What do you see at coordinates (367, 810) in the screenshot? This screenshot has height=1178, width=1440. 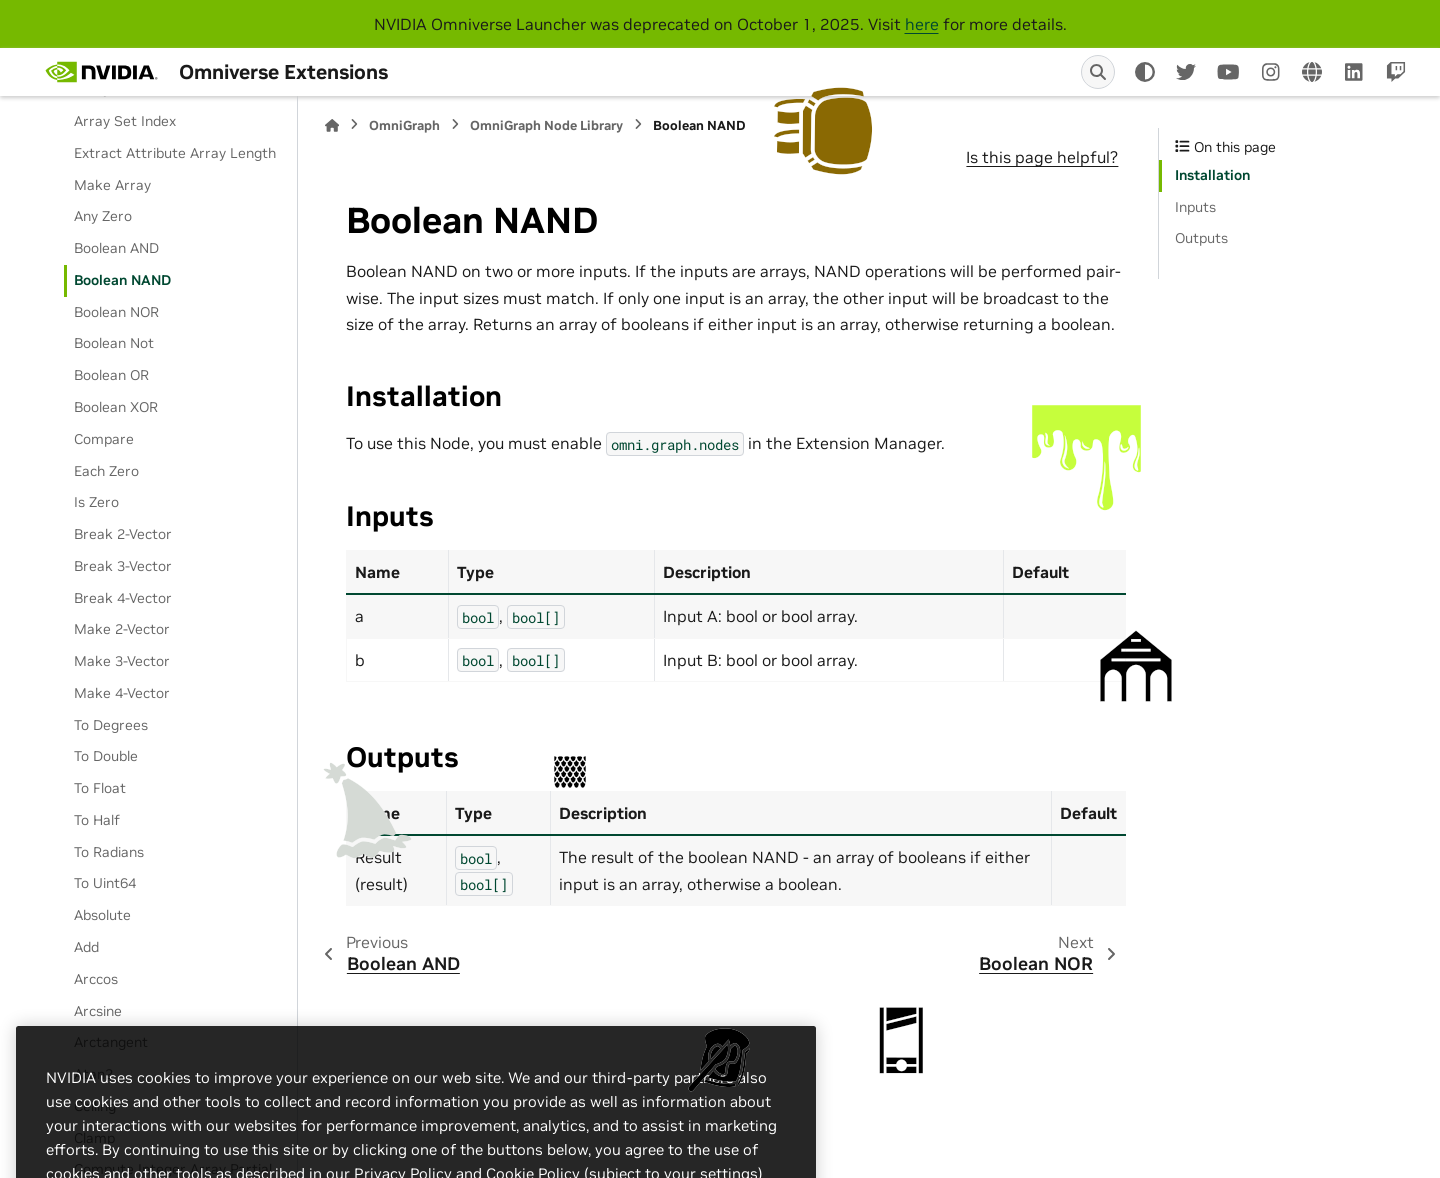 I see `holiday or christmas-themed content` at bounding box center [367, 810].